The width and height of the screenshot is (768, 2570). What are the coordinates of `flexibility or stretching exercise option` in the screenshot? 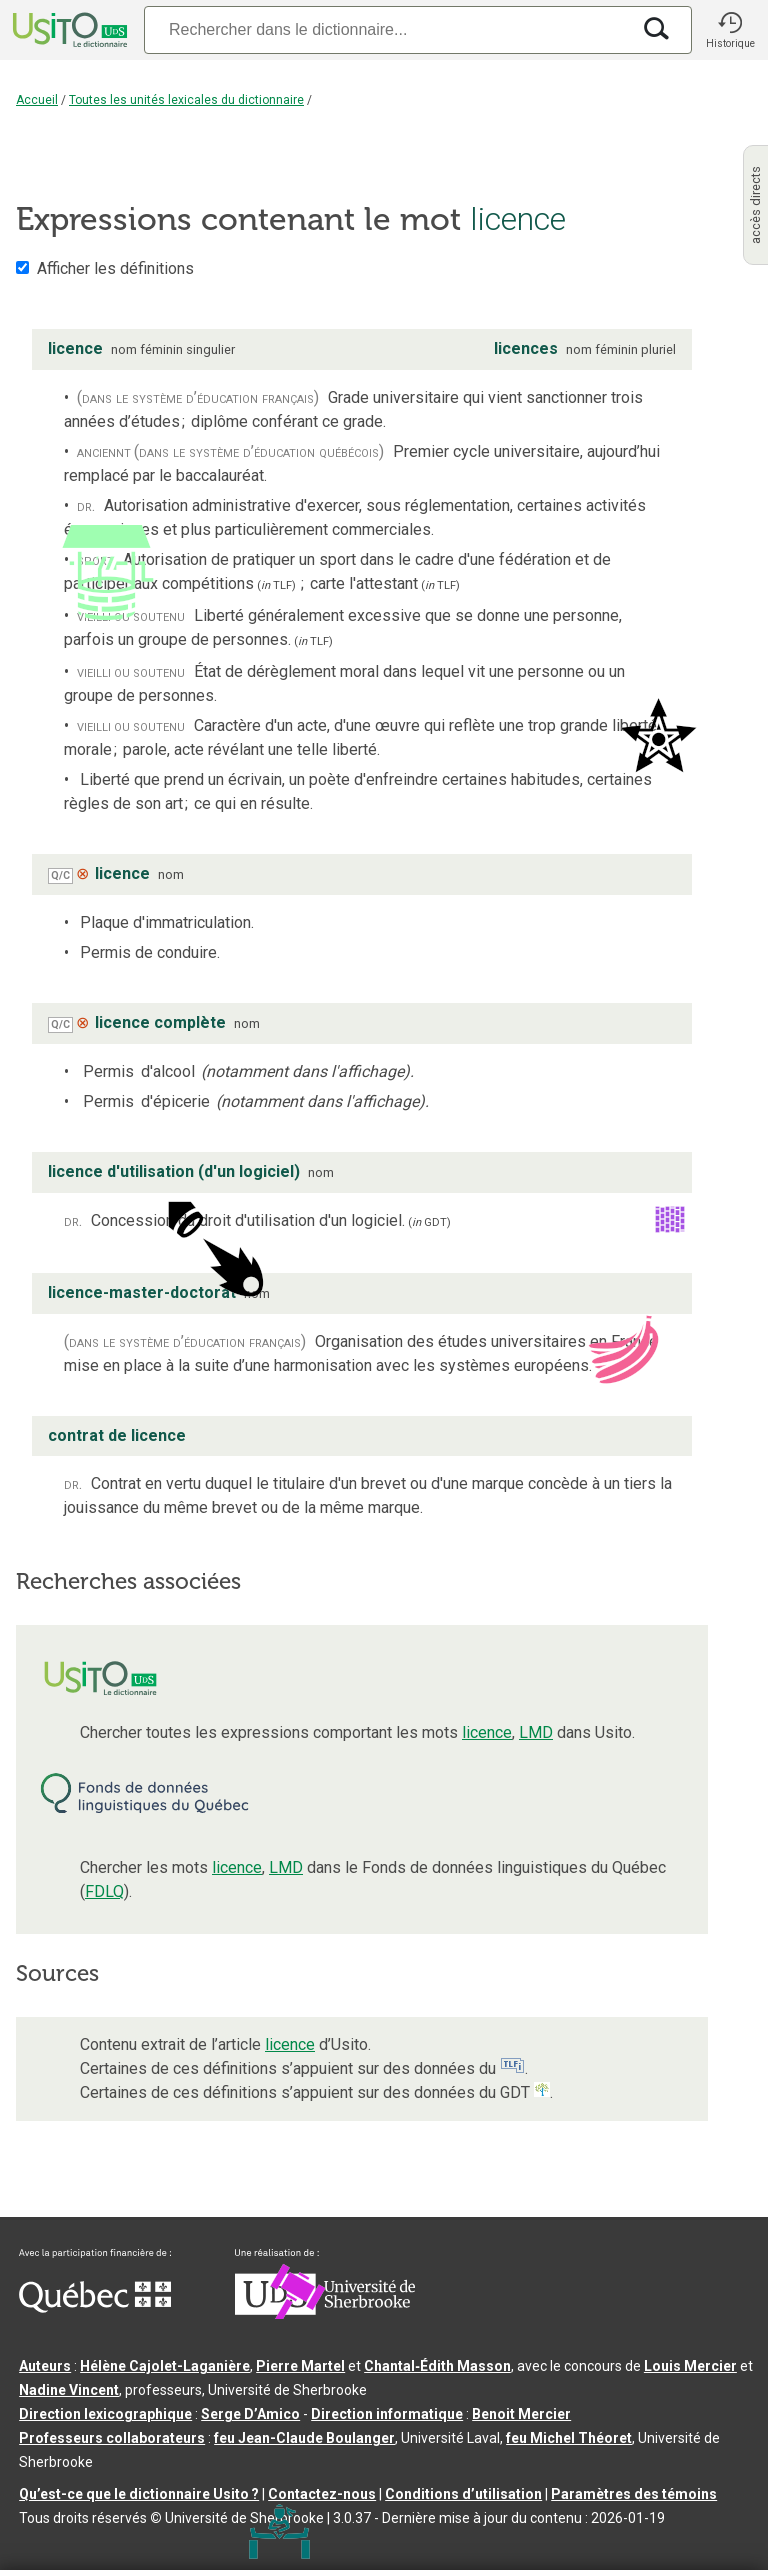 It's located at (279, 2528).